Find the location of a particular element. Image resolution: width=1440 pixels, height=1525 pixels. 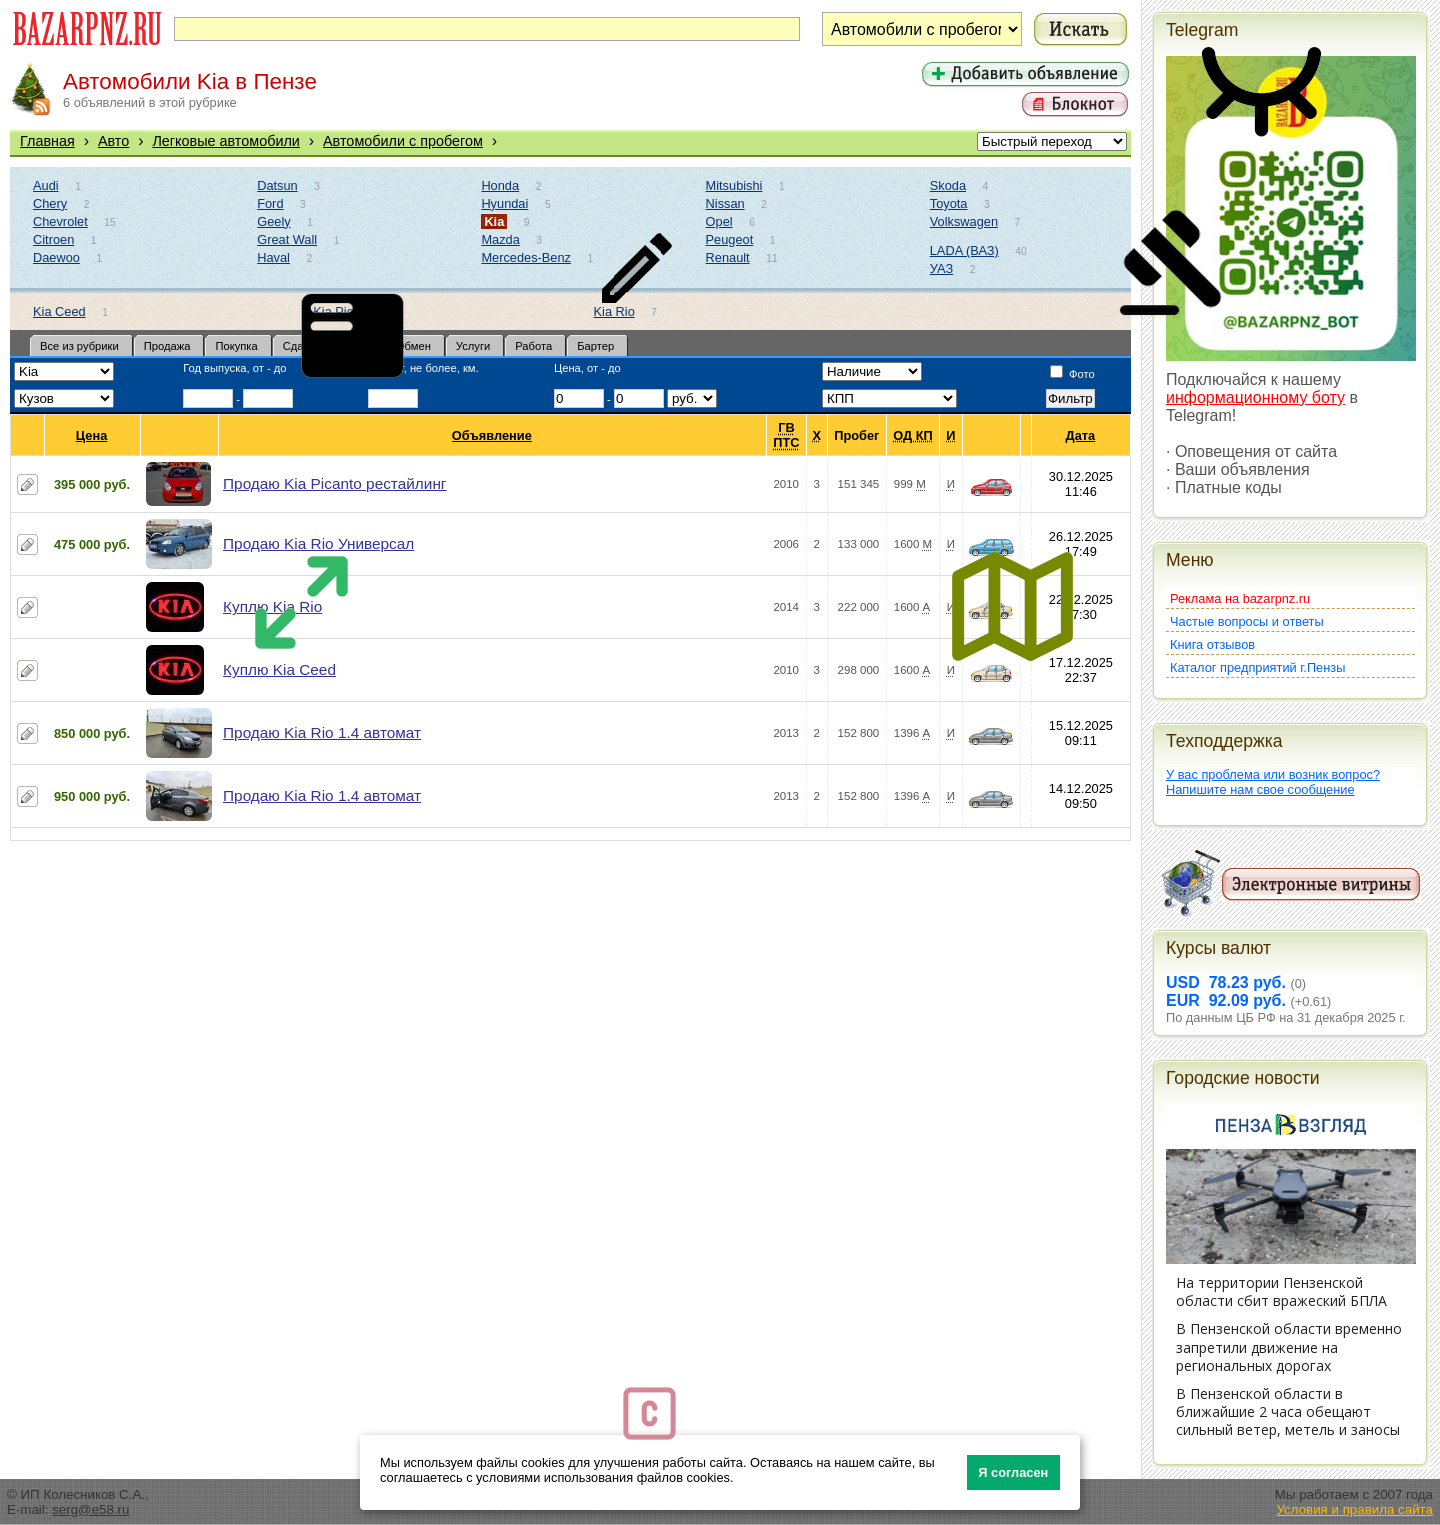

access legal or terms of service information is located at coordinates (1174, 260).